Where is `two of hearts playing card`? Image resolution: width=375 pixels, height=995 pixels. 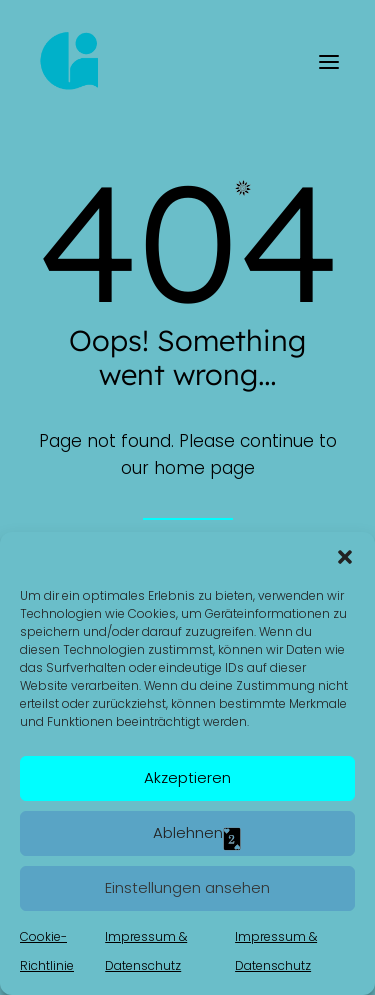
two of hearts playing card is located at coordinates (232, 839).